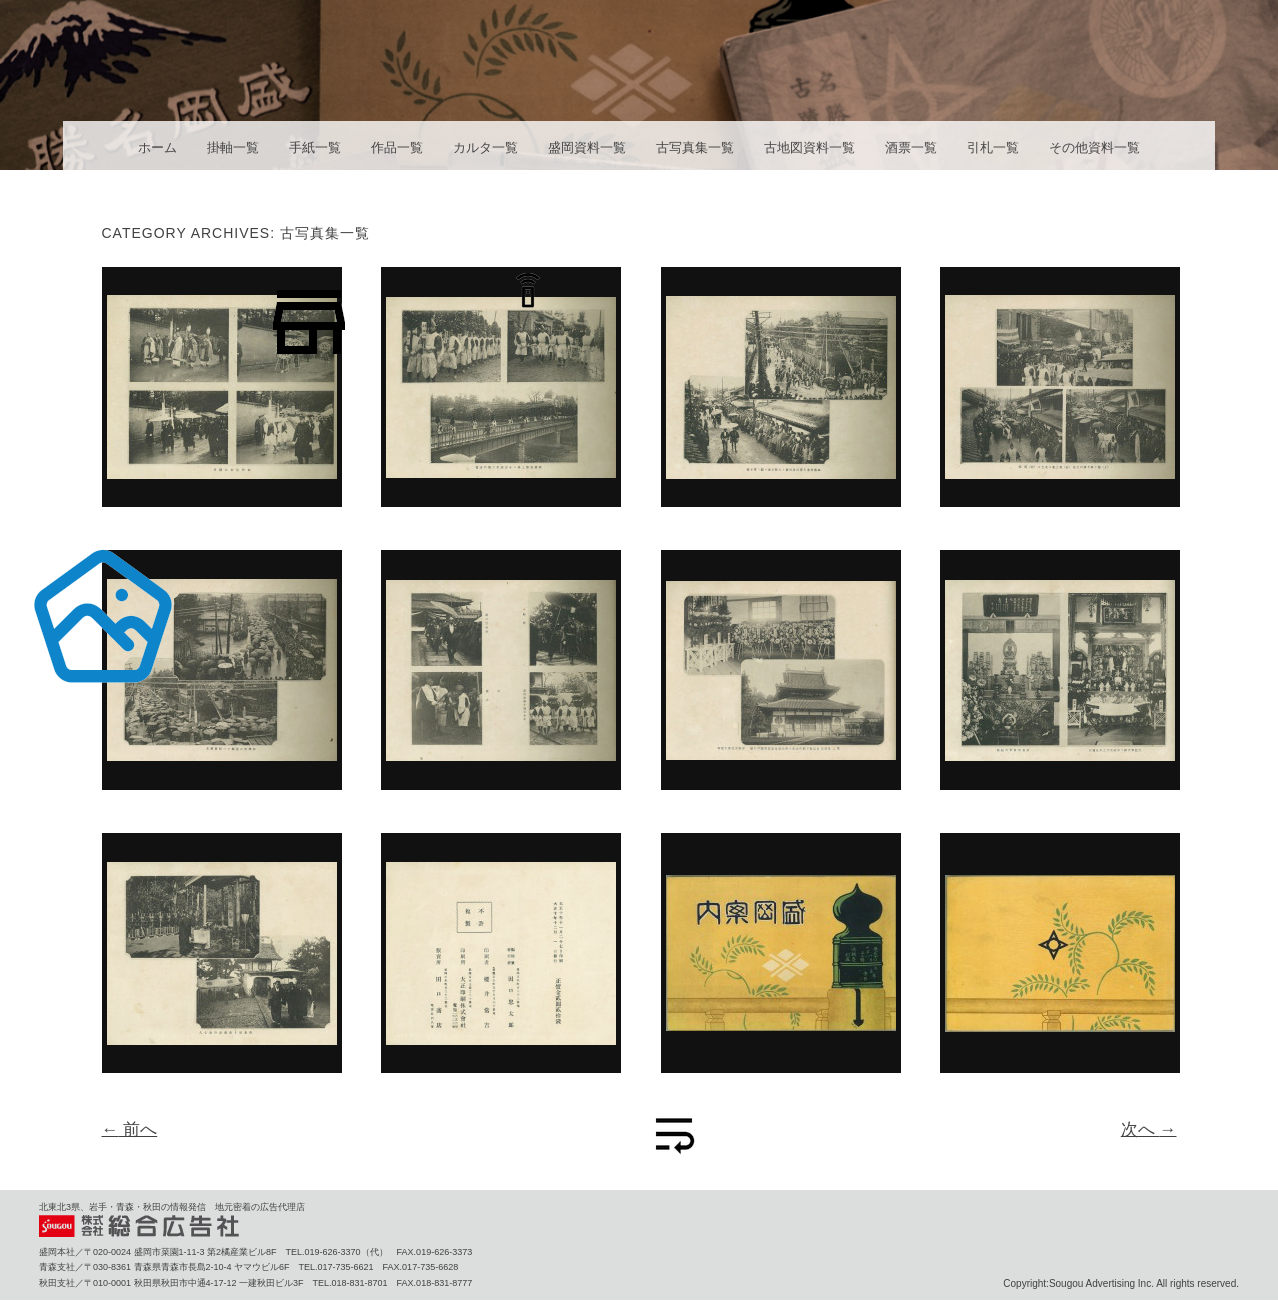  Describe the element at coordinates (528, 291) in the screenshot. I see `access remote control settings` at that location.